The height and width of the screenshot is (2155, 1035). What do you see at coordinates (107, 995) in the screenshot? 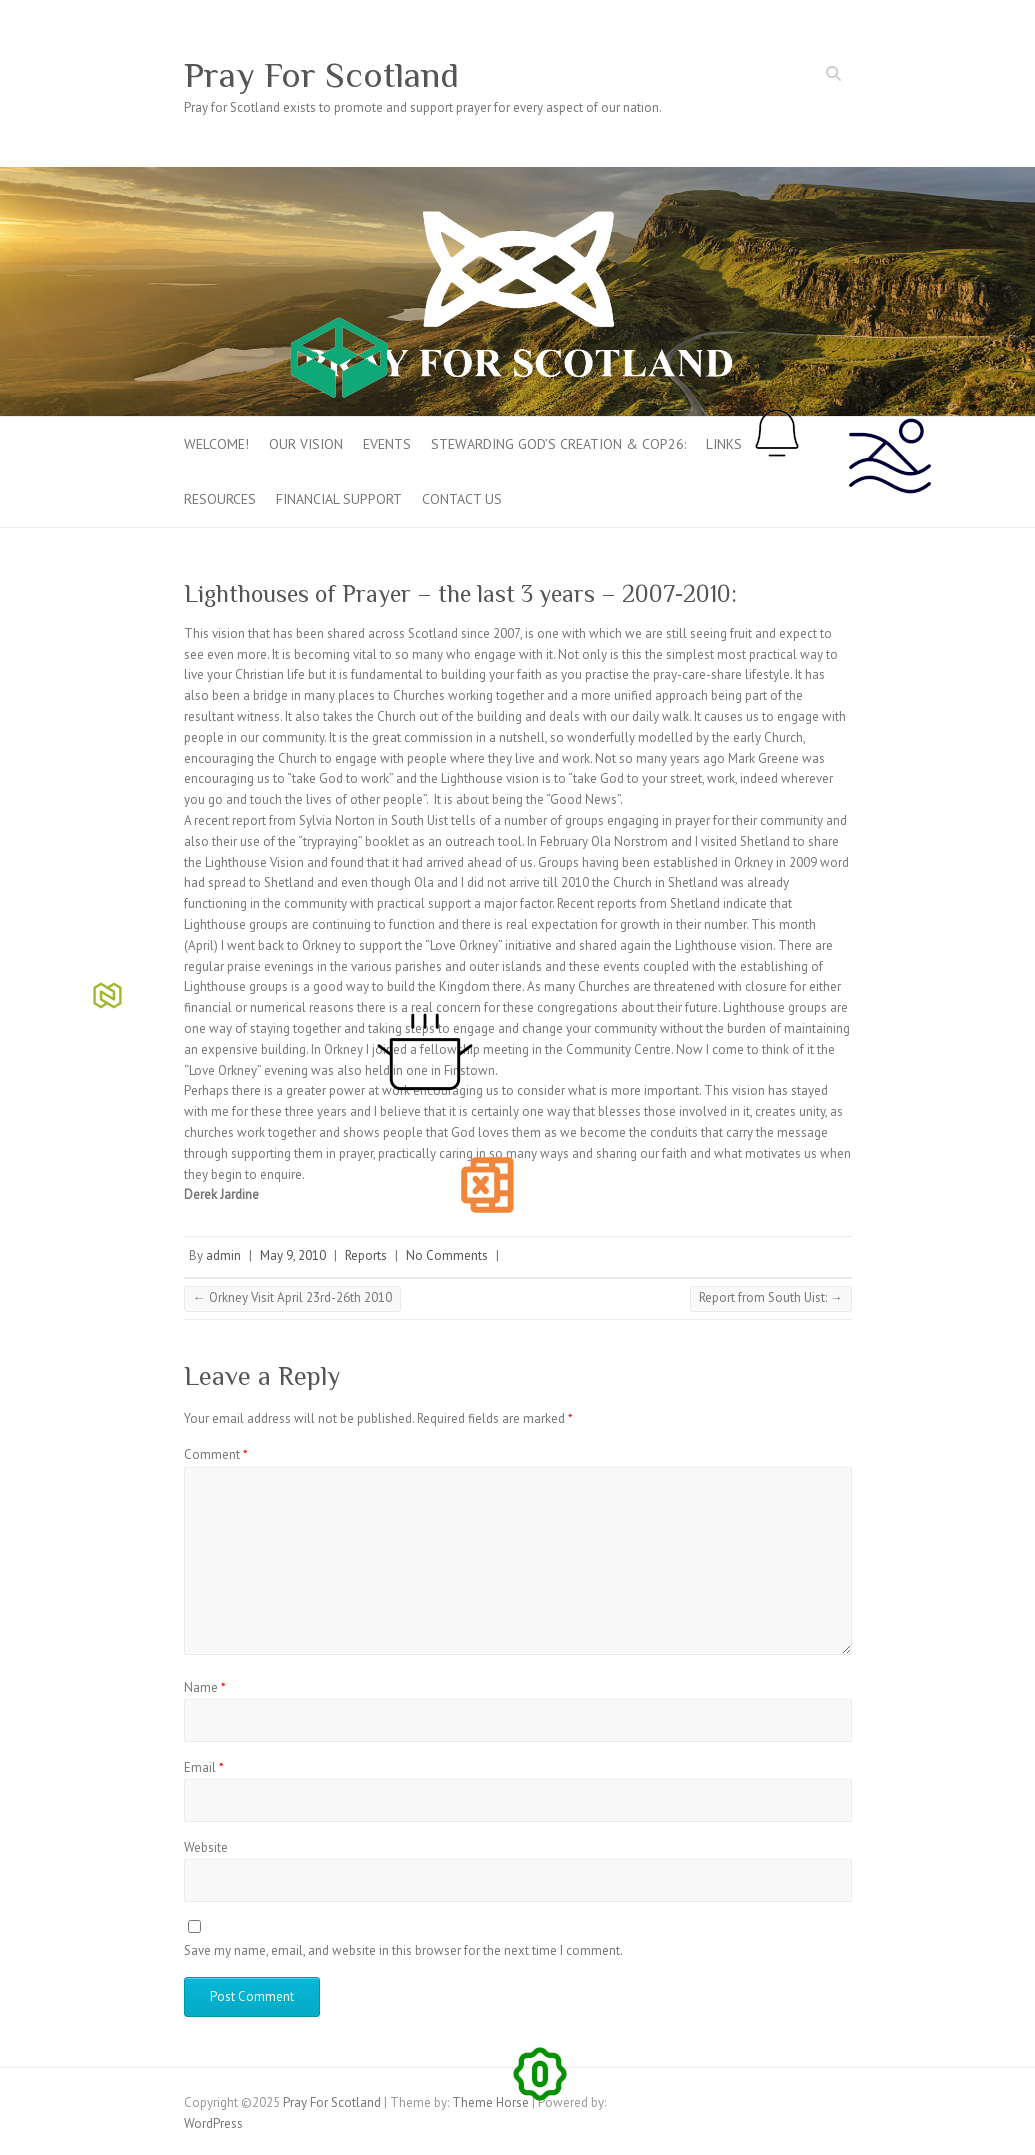
I see `nexo cryptocurrency platform logo` at bounding box center [107, 995].